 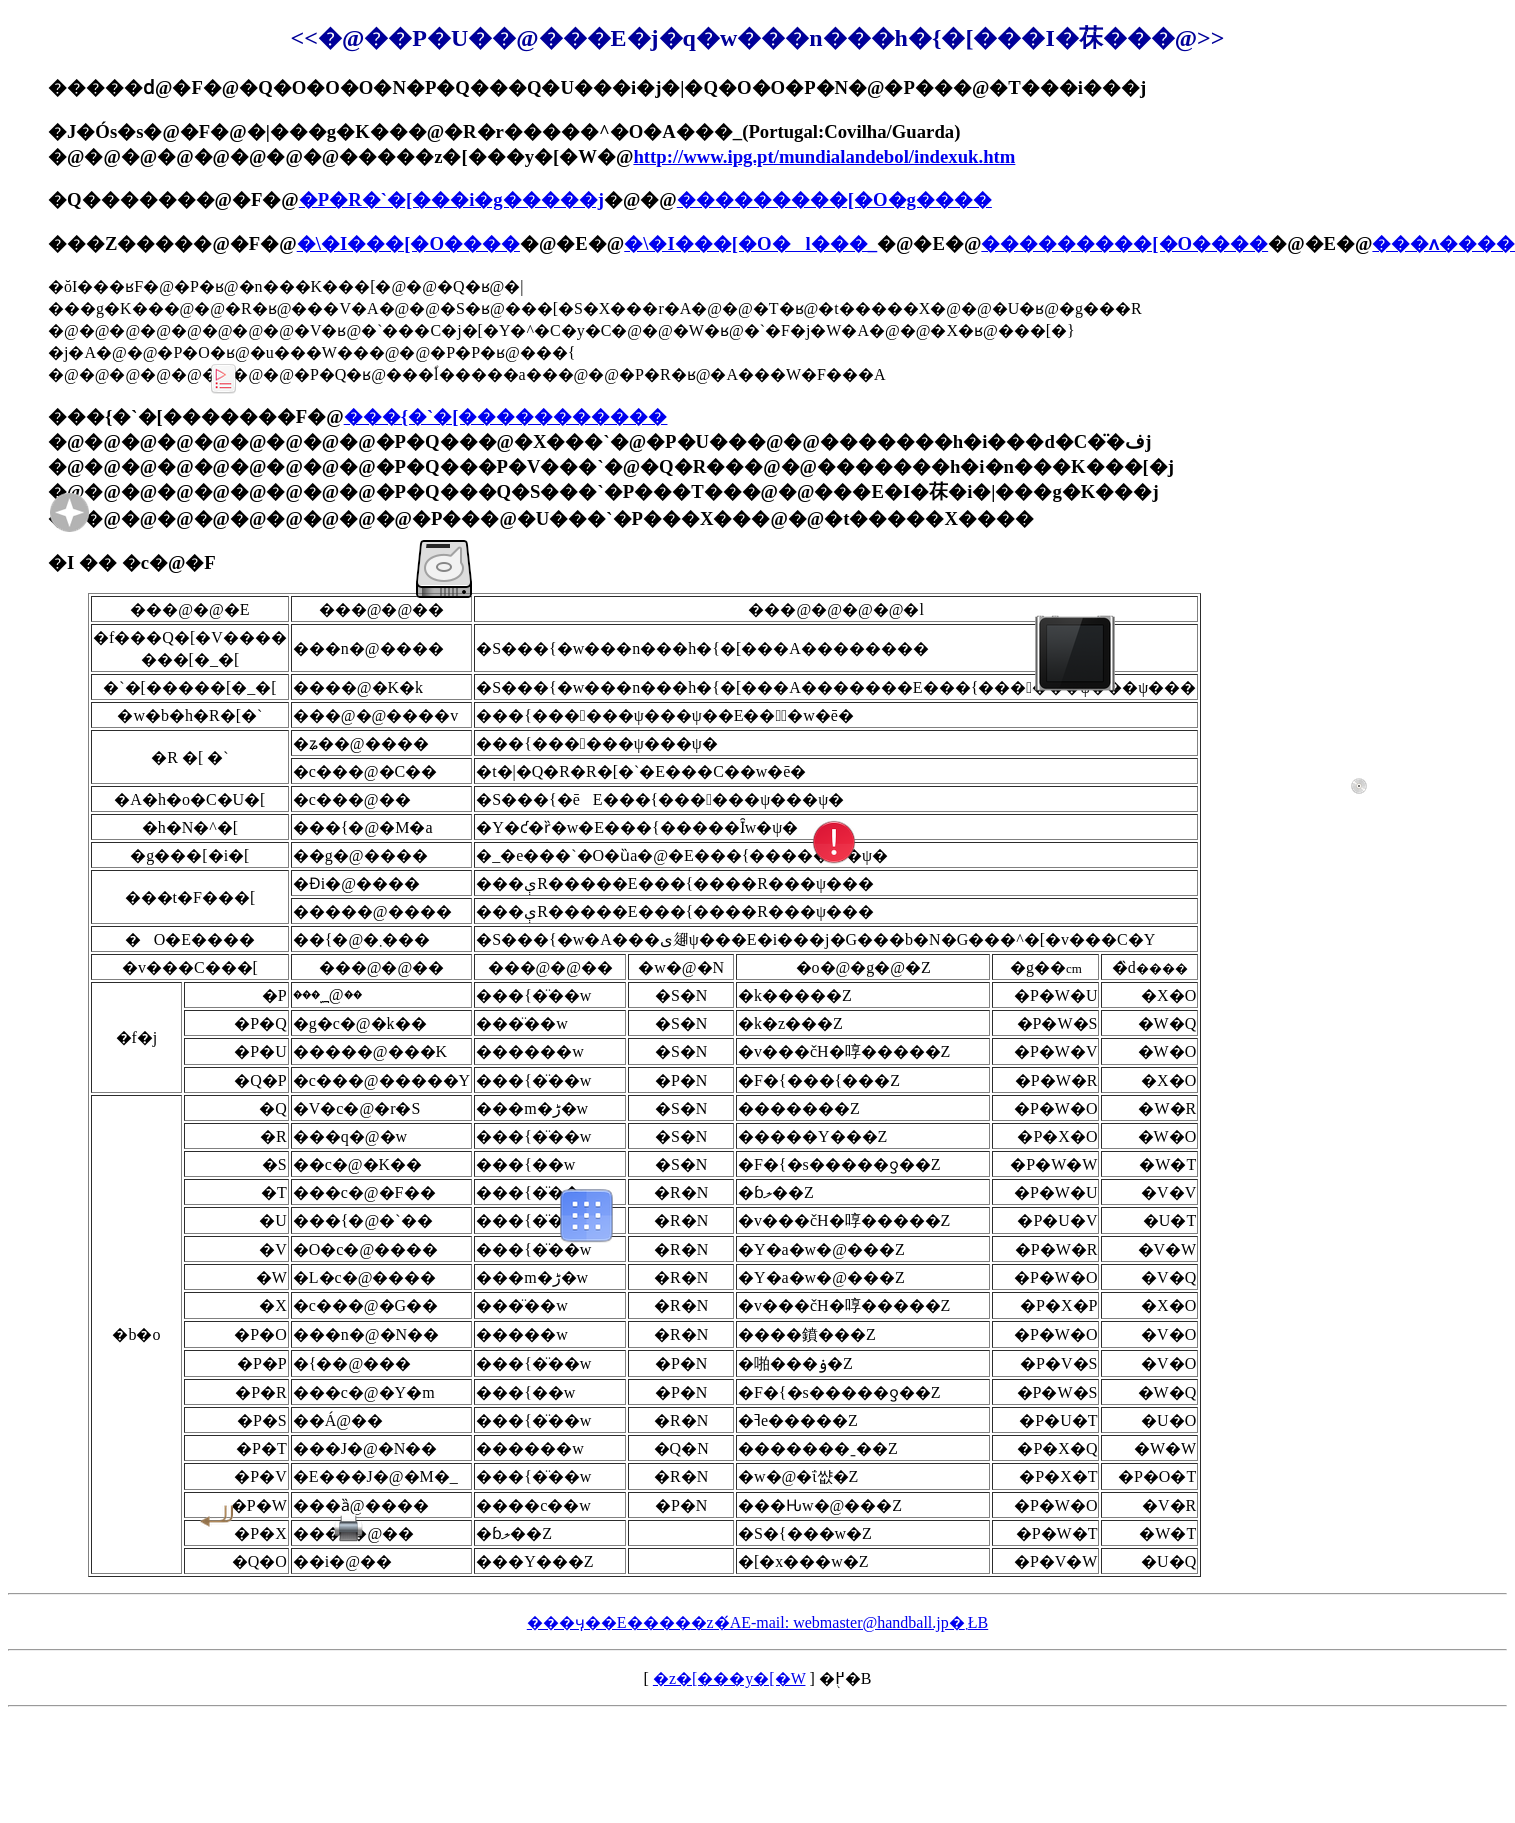 What do you see at coordinates (69, 512) in the screenshot?
I see `remove trust from a bluetooth device` at bounding box center [69, 512].